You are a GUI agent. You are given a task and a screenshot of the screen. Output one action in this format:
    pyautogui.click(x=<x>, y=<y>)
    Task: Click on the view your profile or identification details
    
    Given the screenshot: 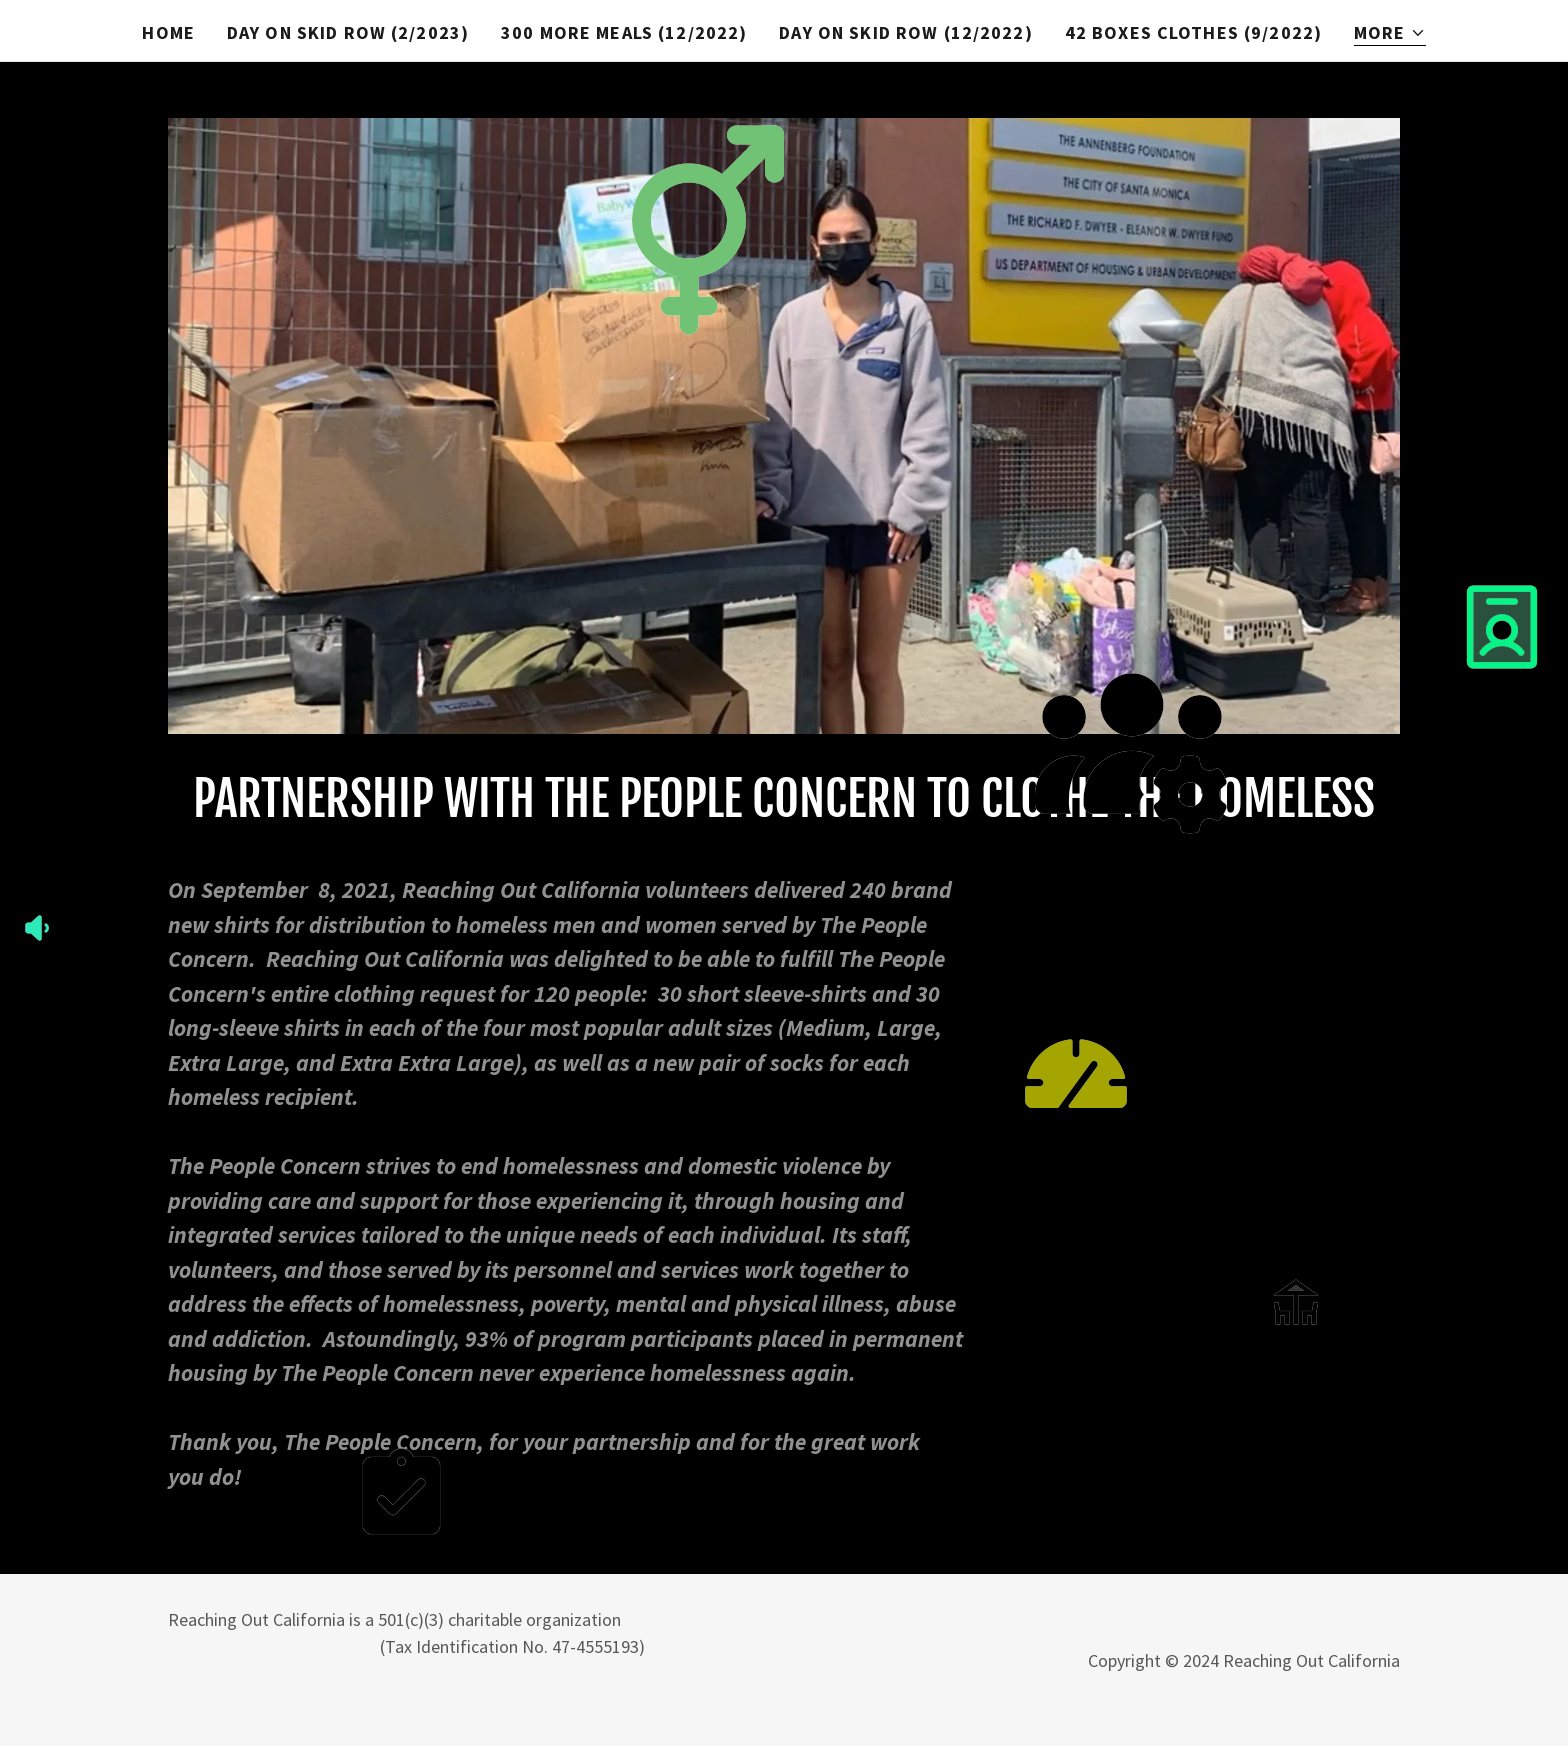 What is the action you would take?
    pyautogui.click(x=1502, y=627)
    